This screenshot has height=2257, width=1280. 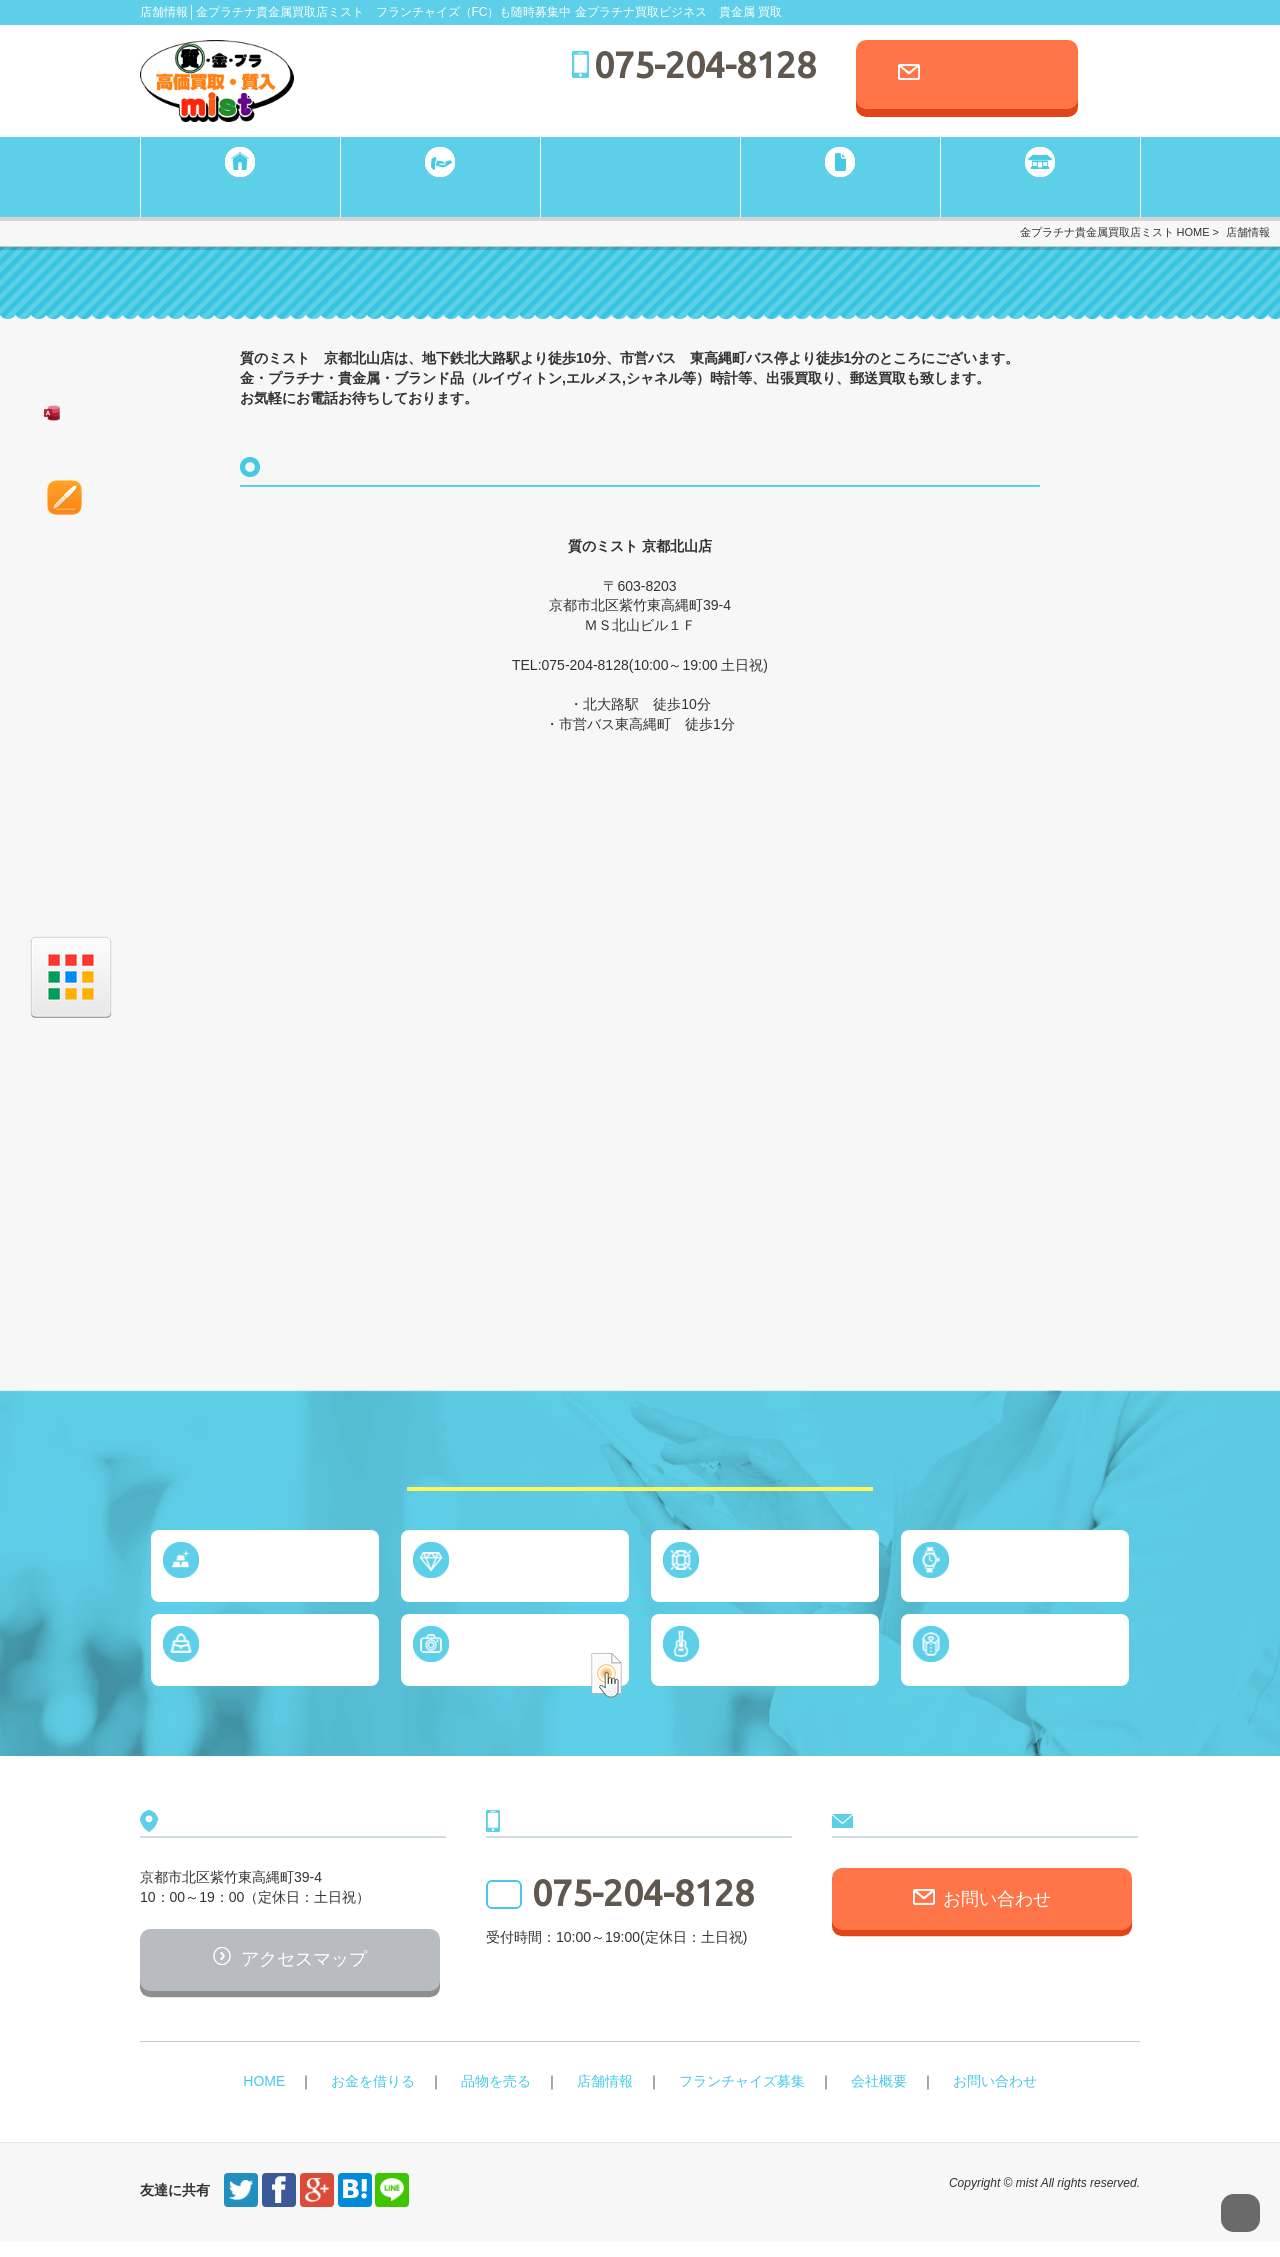 What do you see at coordinates (71, 977) in the screenshot?
I see `open color palette or theme settings` at bounding box center [71, 977].